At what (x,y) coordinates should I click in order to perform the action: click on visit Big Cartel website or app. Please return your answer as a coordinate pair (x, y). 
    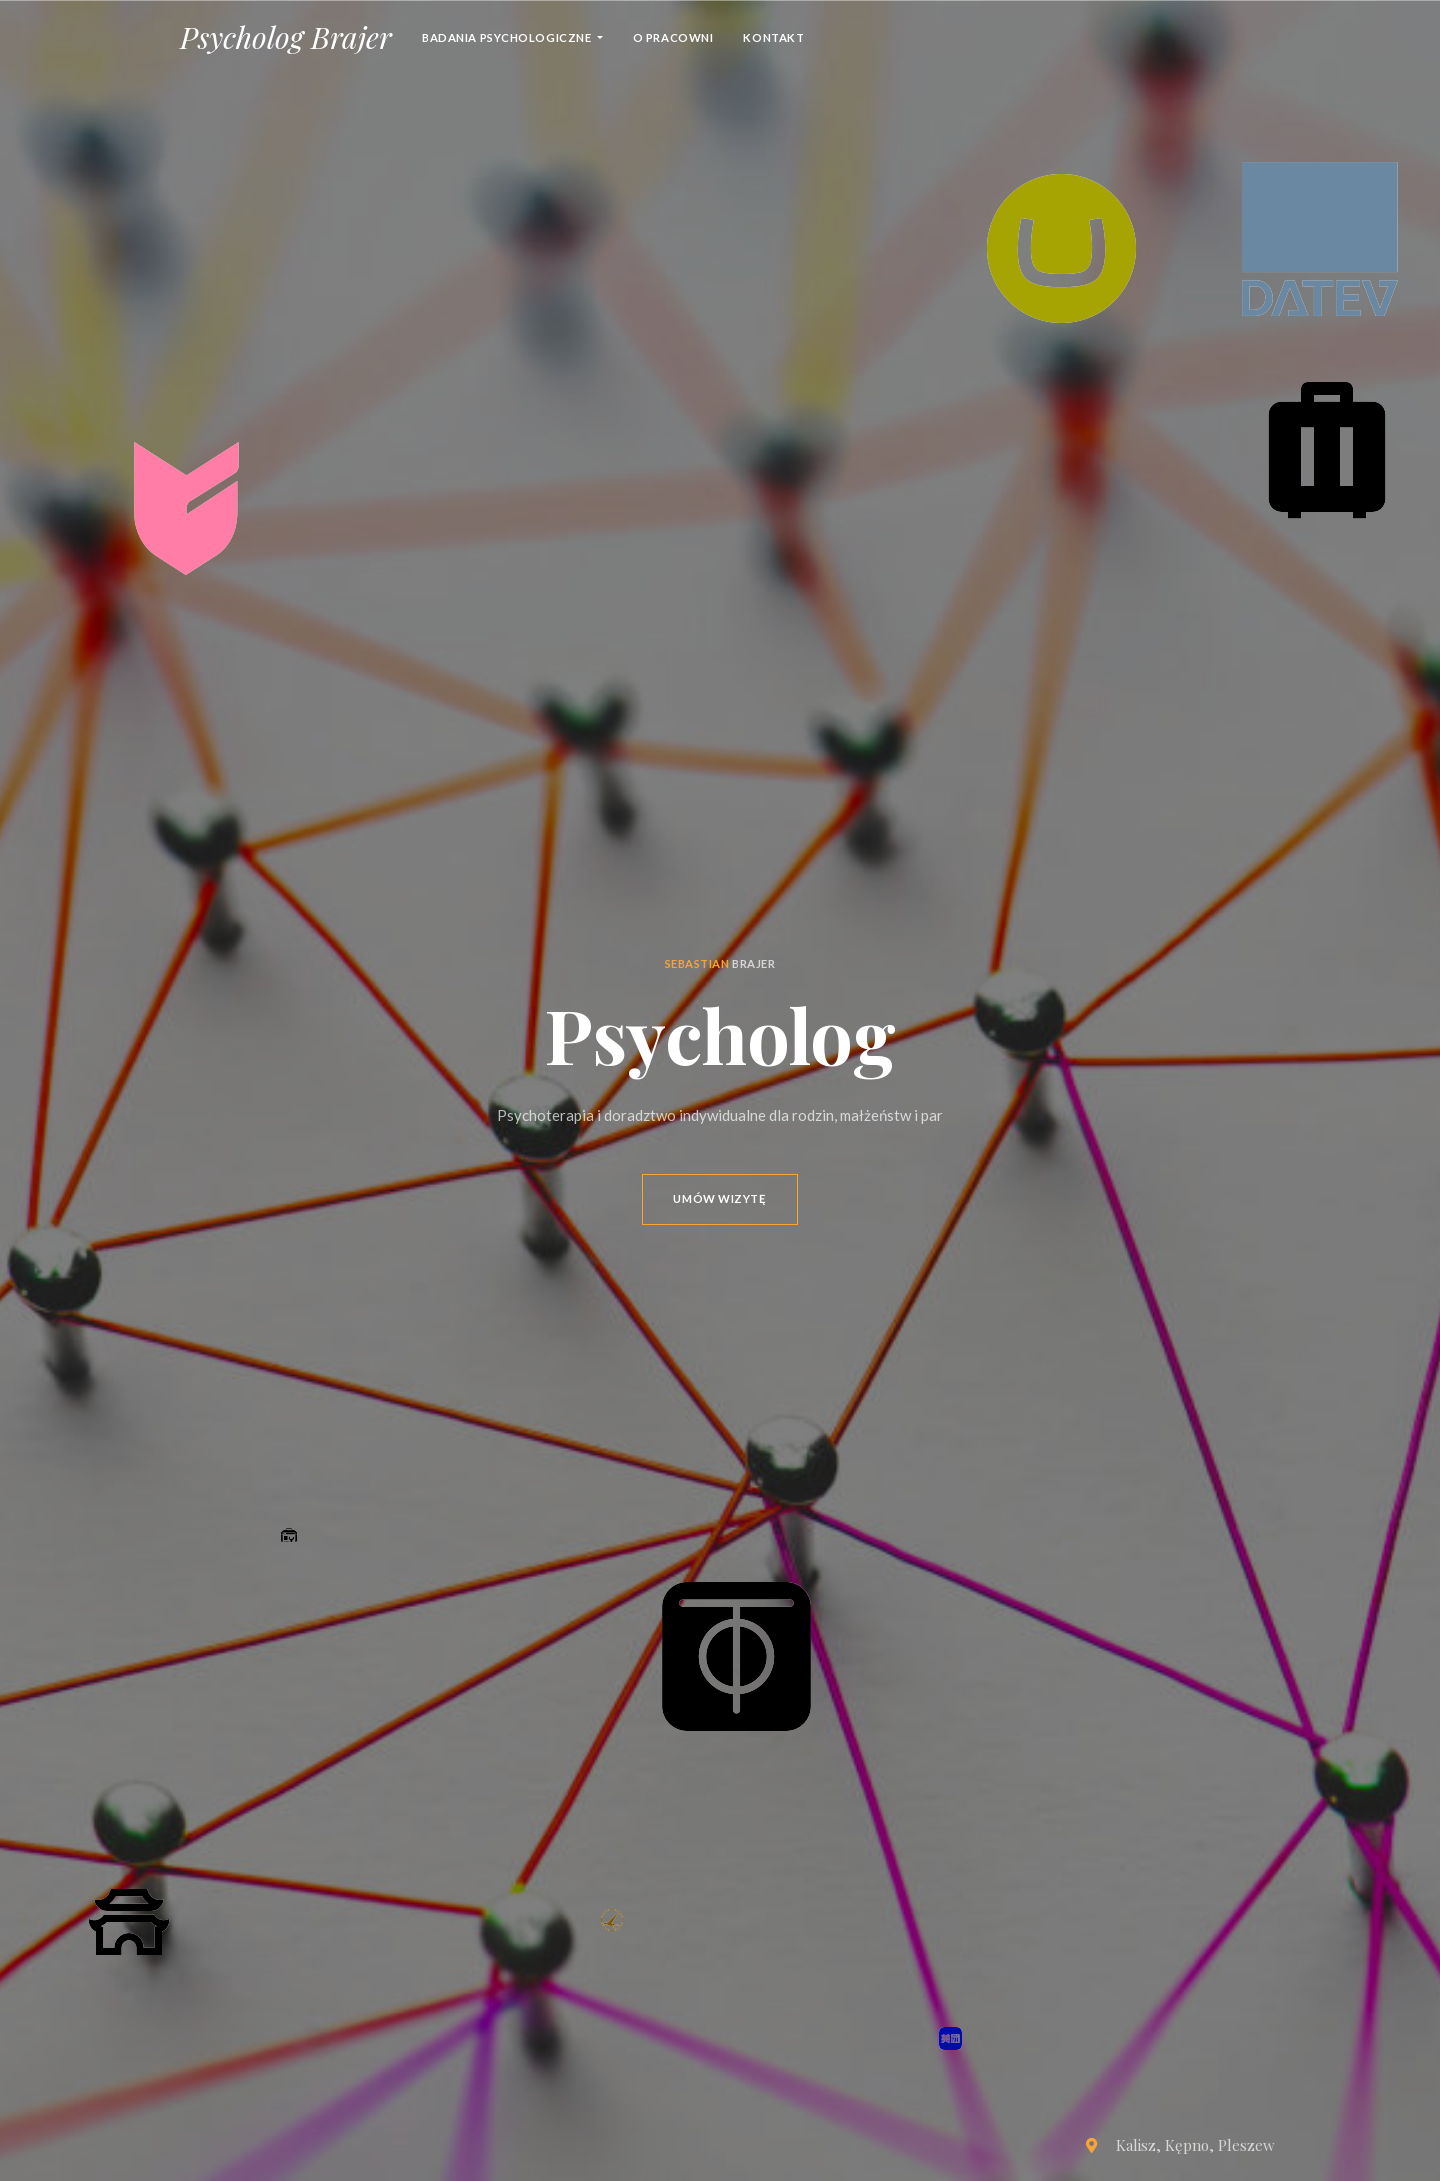
    Looking at the image, I should click on (186, 508).